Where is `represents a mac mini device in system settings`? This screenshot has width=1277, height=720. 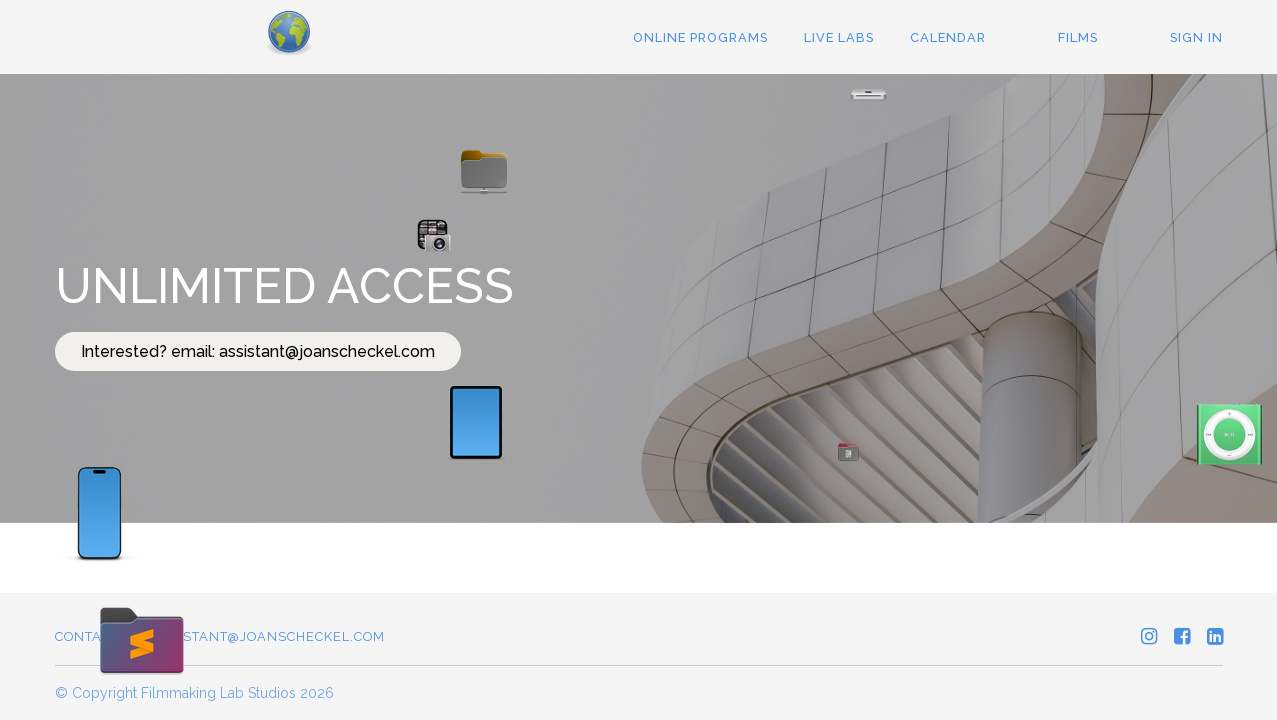 represents a mac mini device in system settings is located at coordinates (868, 89).